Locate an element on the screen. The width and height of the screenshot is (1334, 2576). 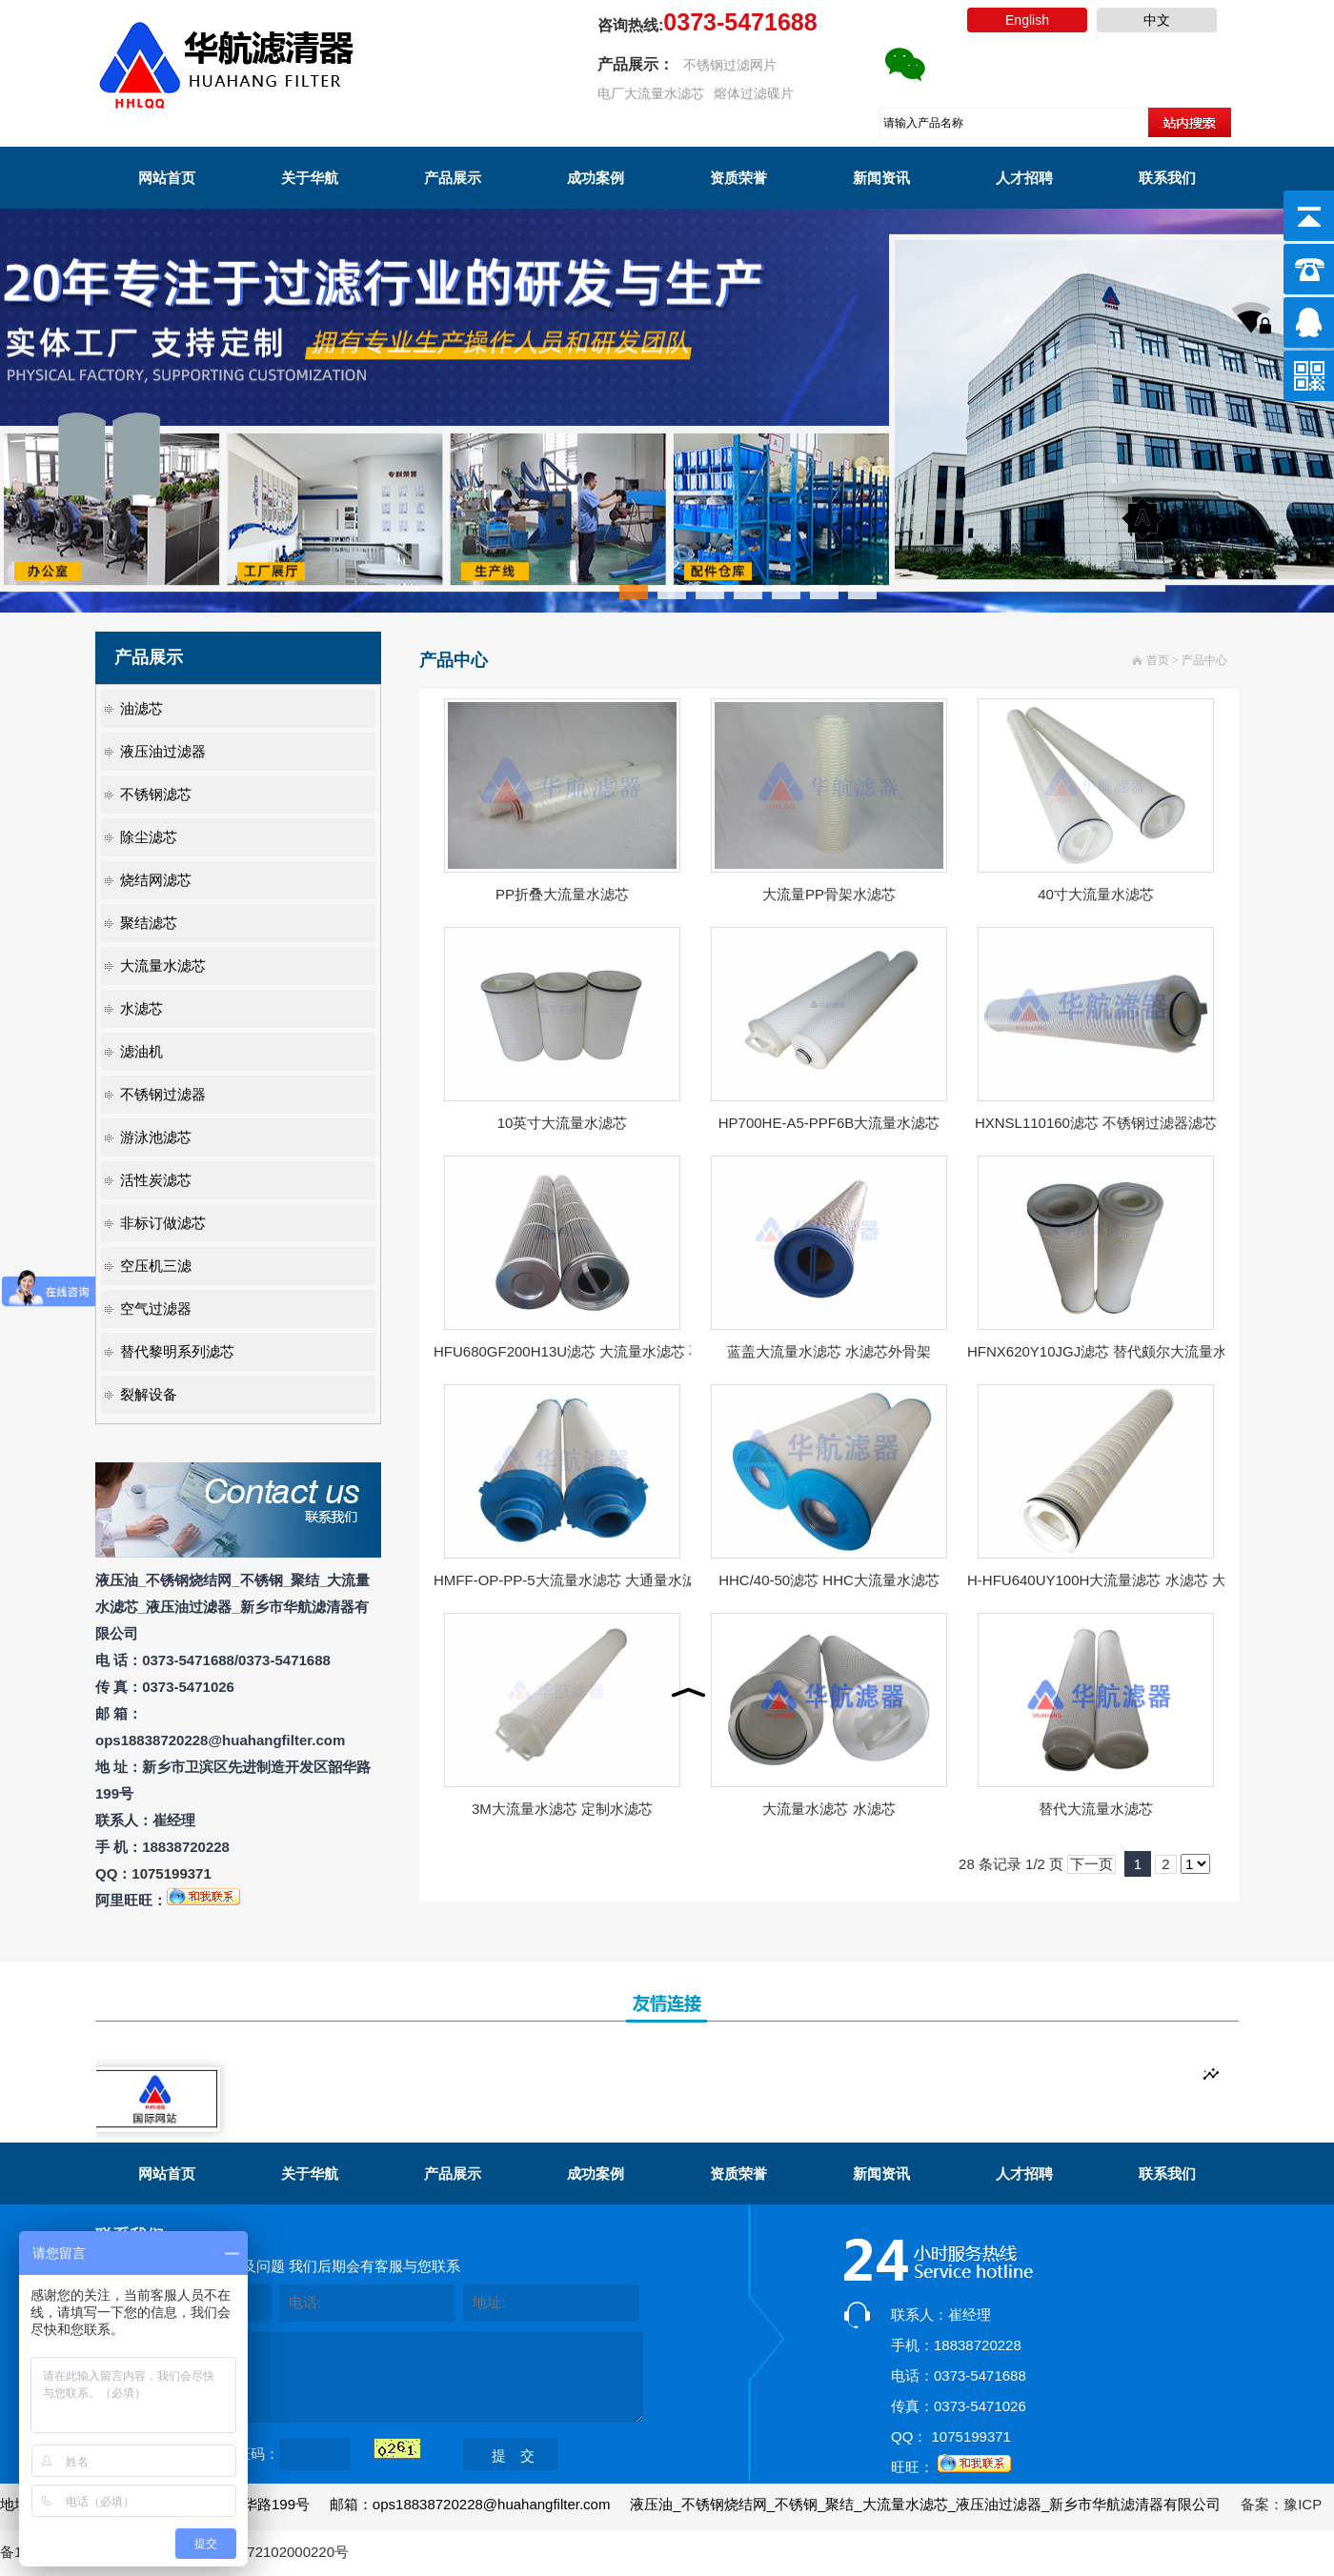
enable automatic brightness adjustment is located at coordinates (1142, 518).